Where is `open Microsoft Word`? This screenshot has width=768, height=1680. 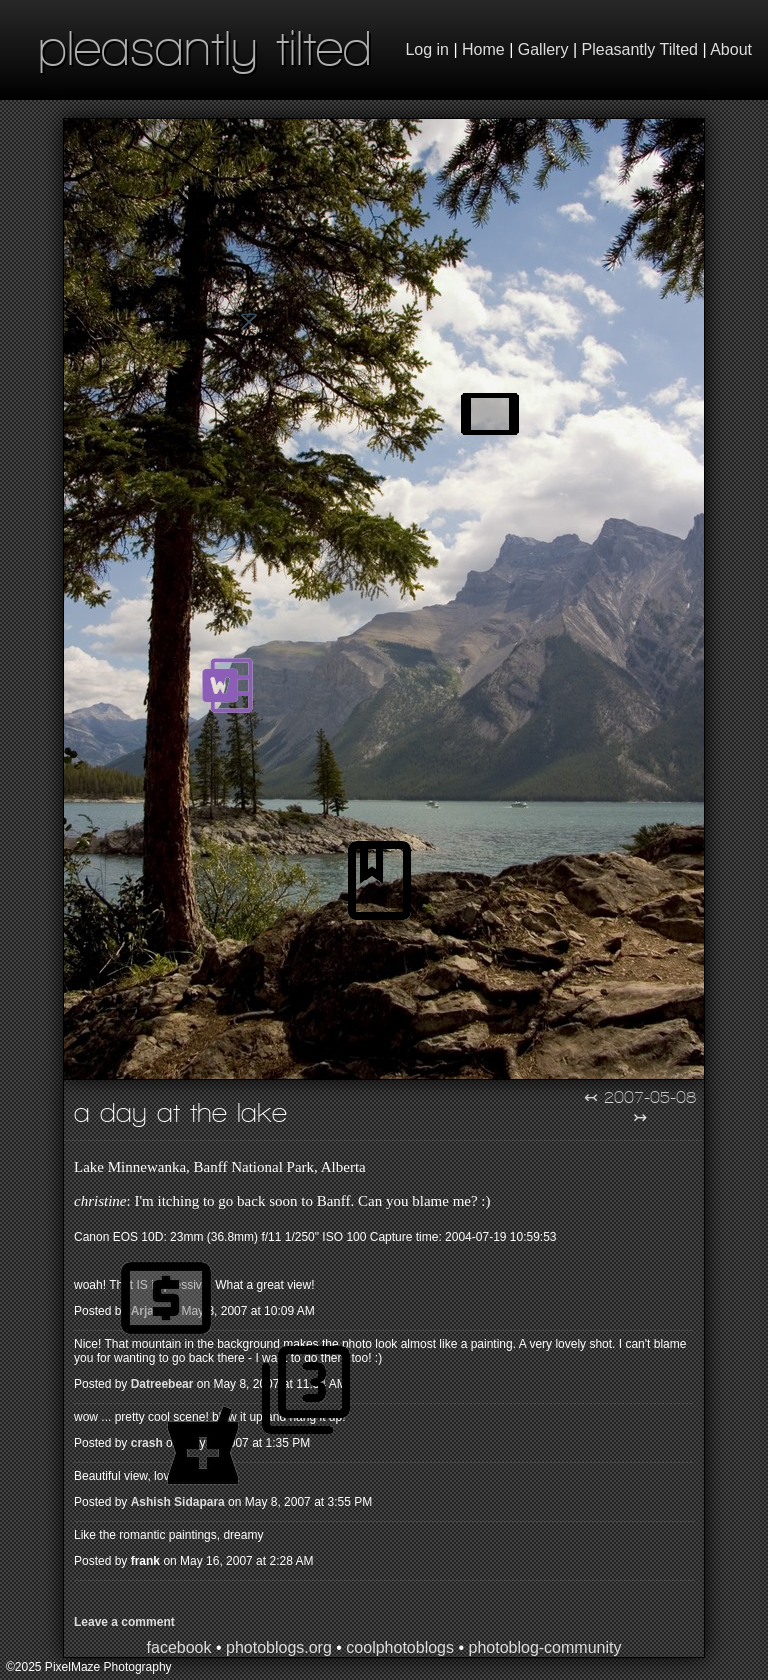
open Microsoft Word is located at coordinates (229, 685).